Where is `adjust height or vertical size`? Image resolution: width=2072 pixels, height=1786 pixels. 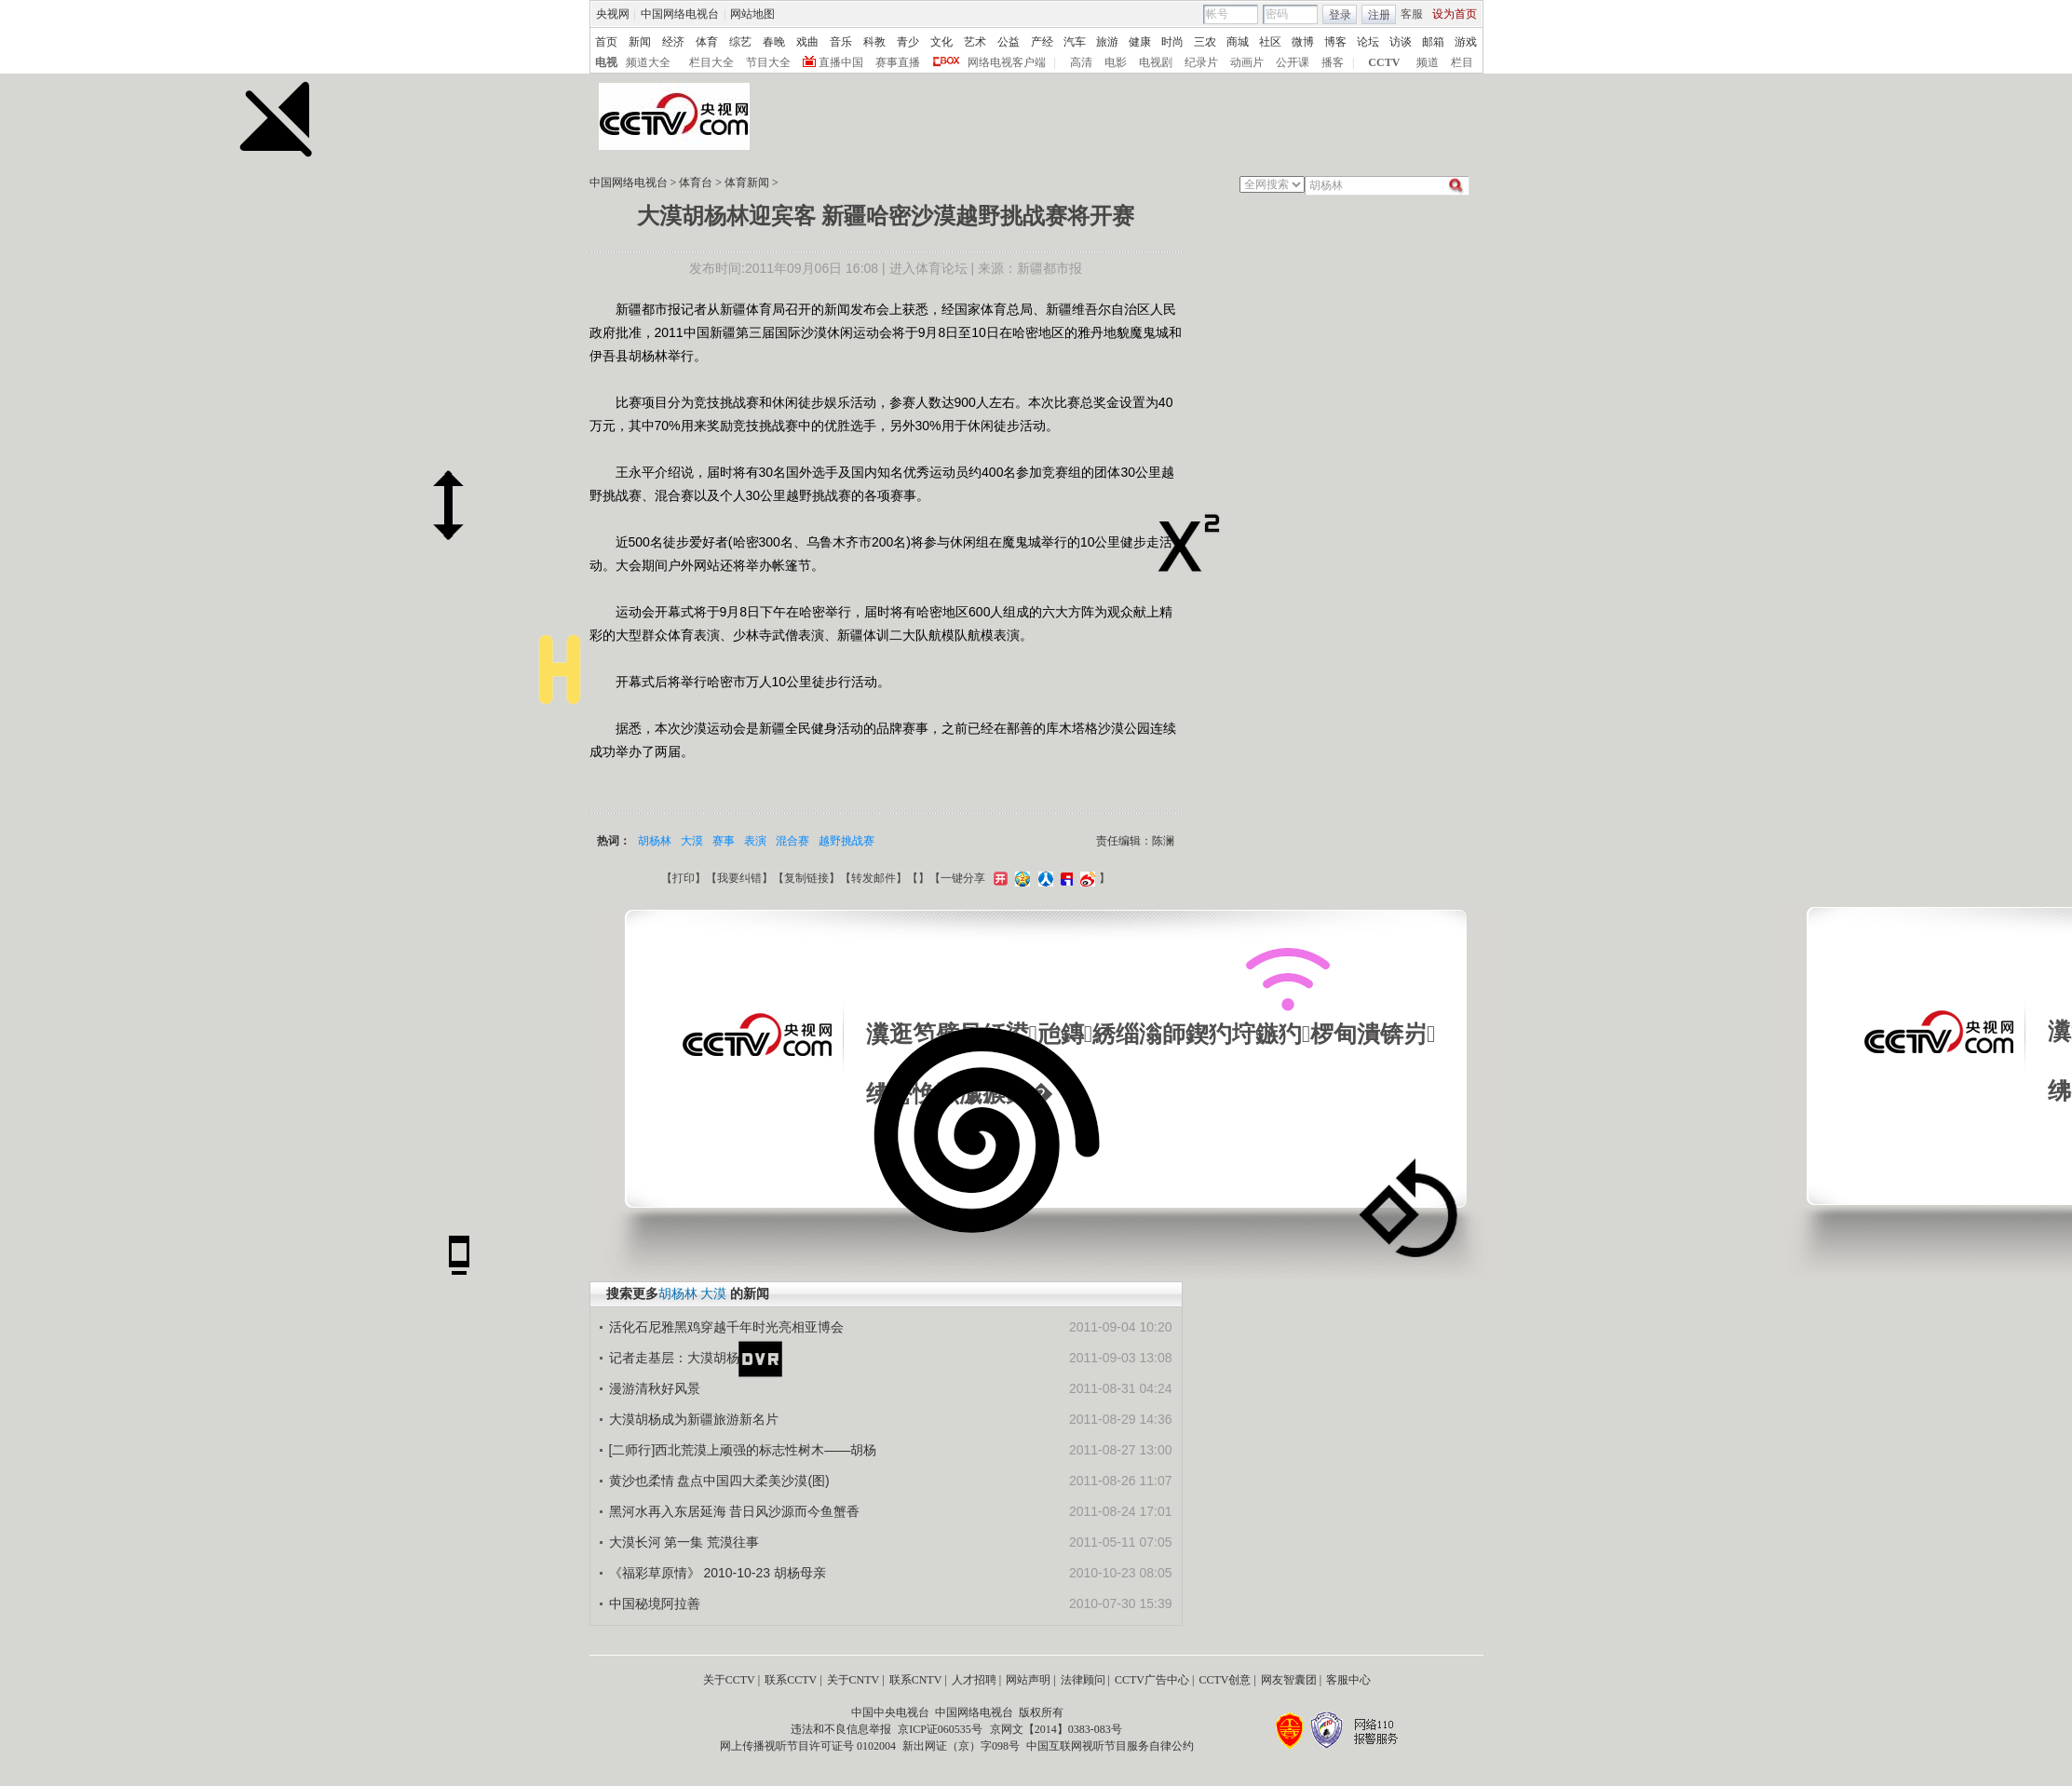 adjust height or vertical size is located at coordinates (448, 505).